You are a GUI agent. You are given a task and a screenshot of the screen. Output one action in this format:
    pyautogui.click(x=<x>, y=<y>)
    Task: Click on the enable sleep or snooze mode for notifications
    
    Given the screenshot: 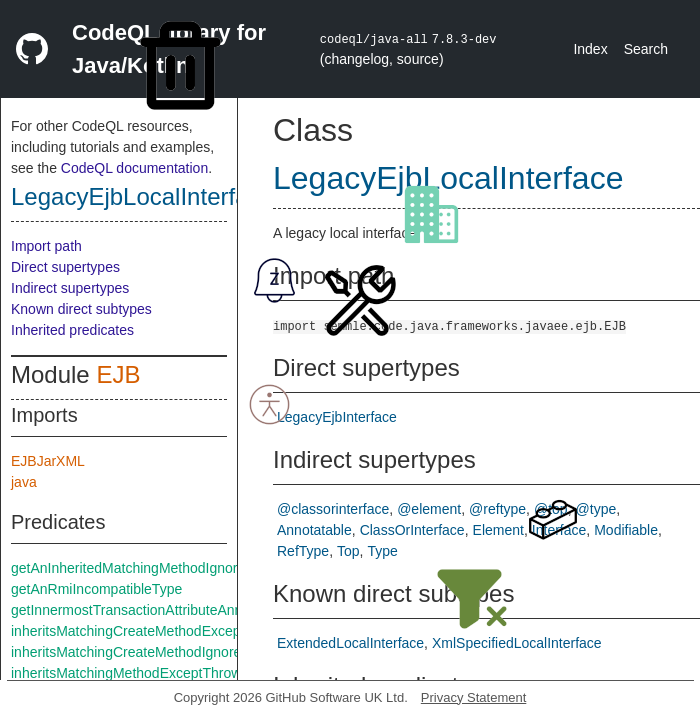 What is the action you would take?
    pyautogui.click(x=274, y=280)
    